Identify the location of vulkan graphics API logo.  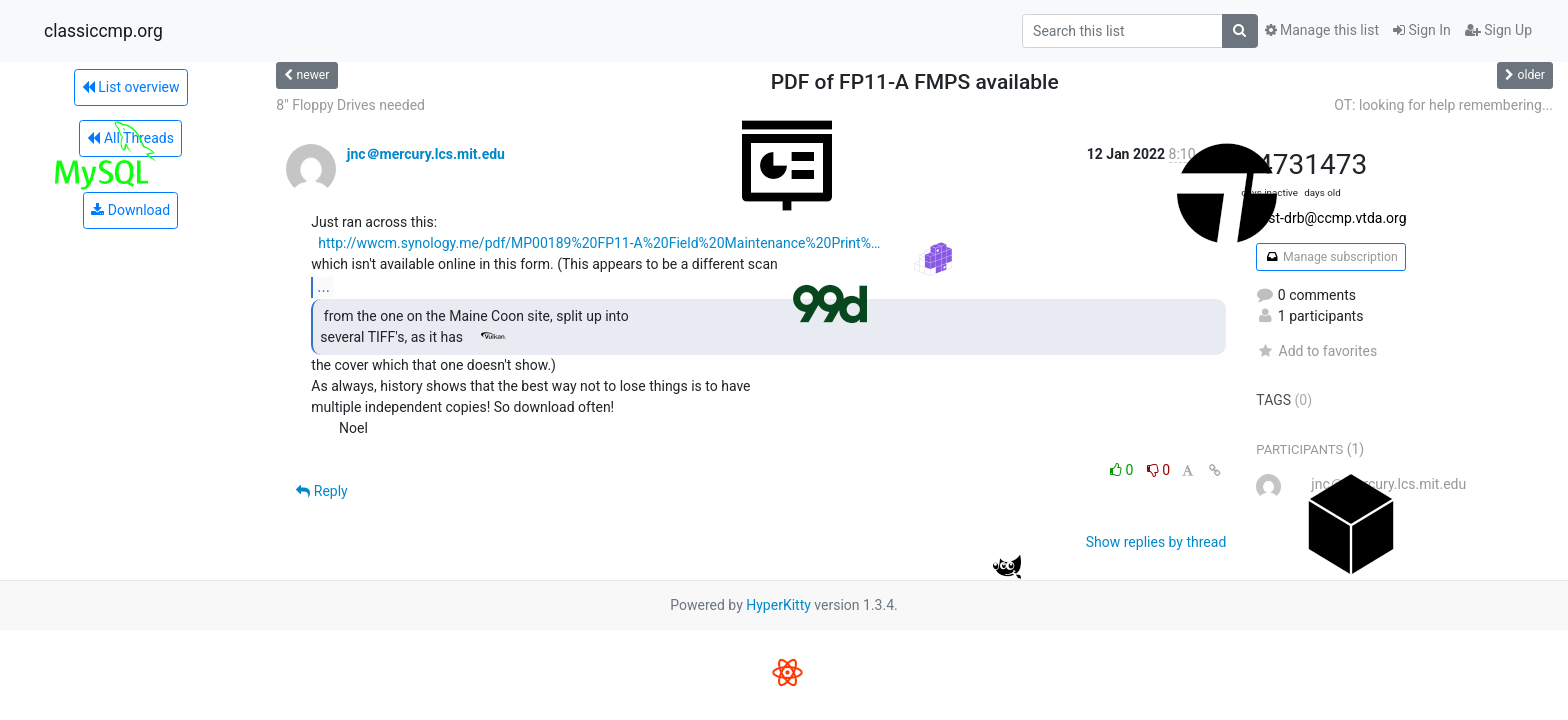
(493, 335).